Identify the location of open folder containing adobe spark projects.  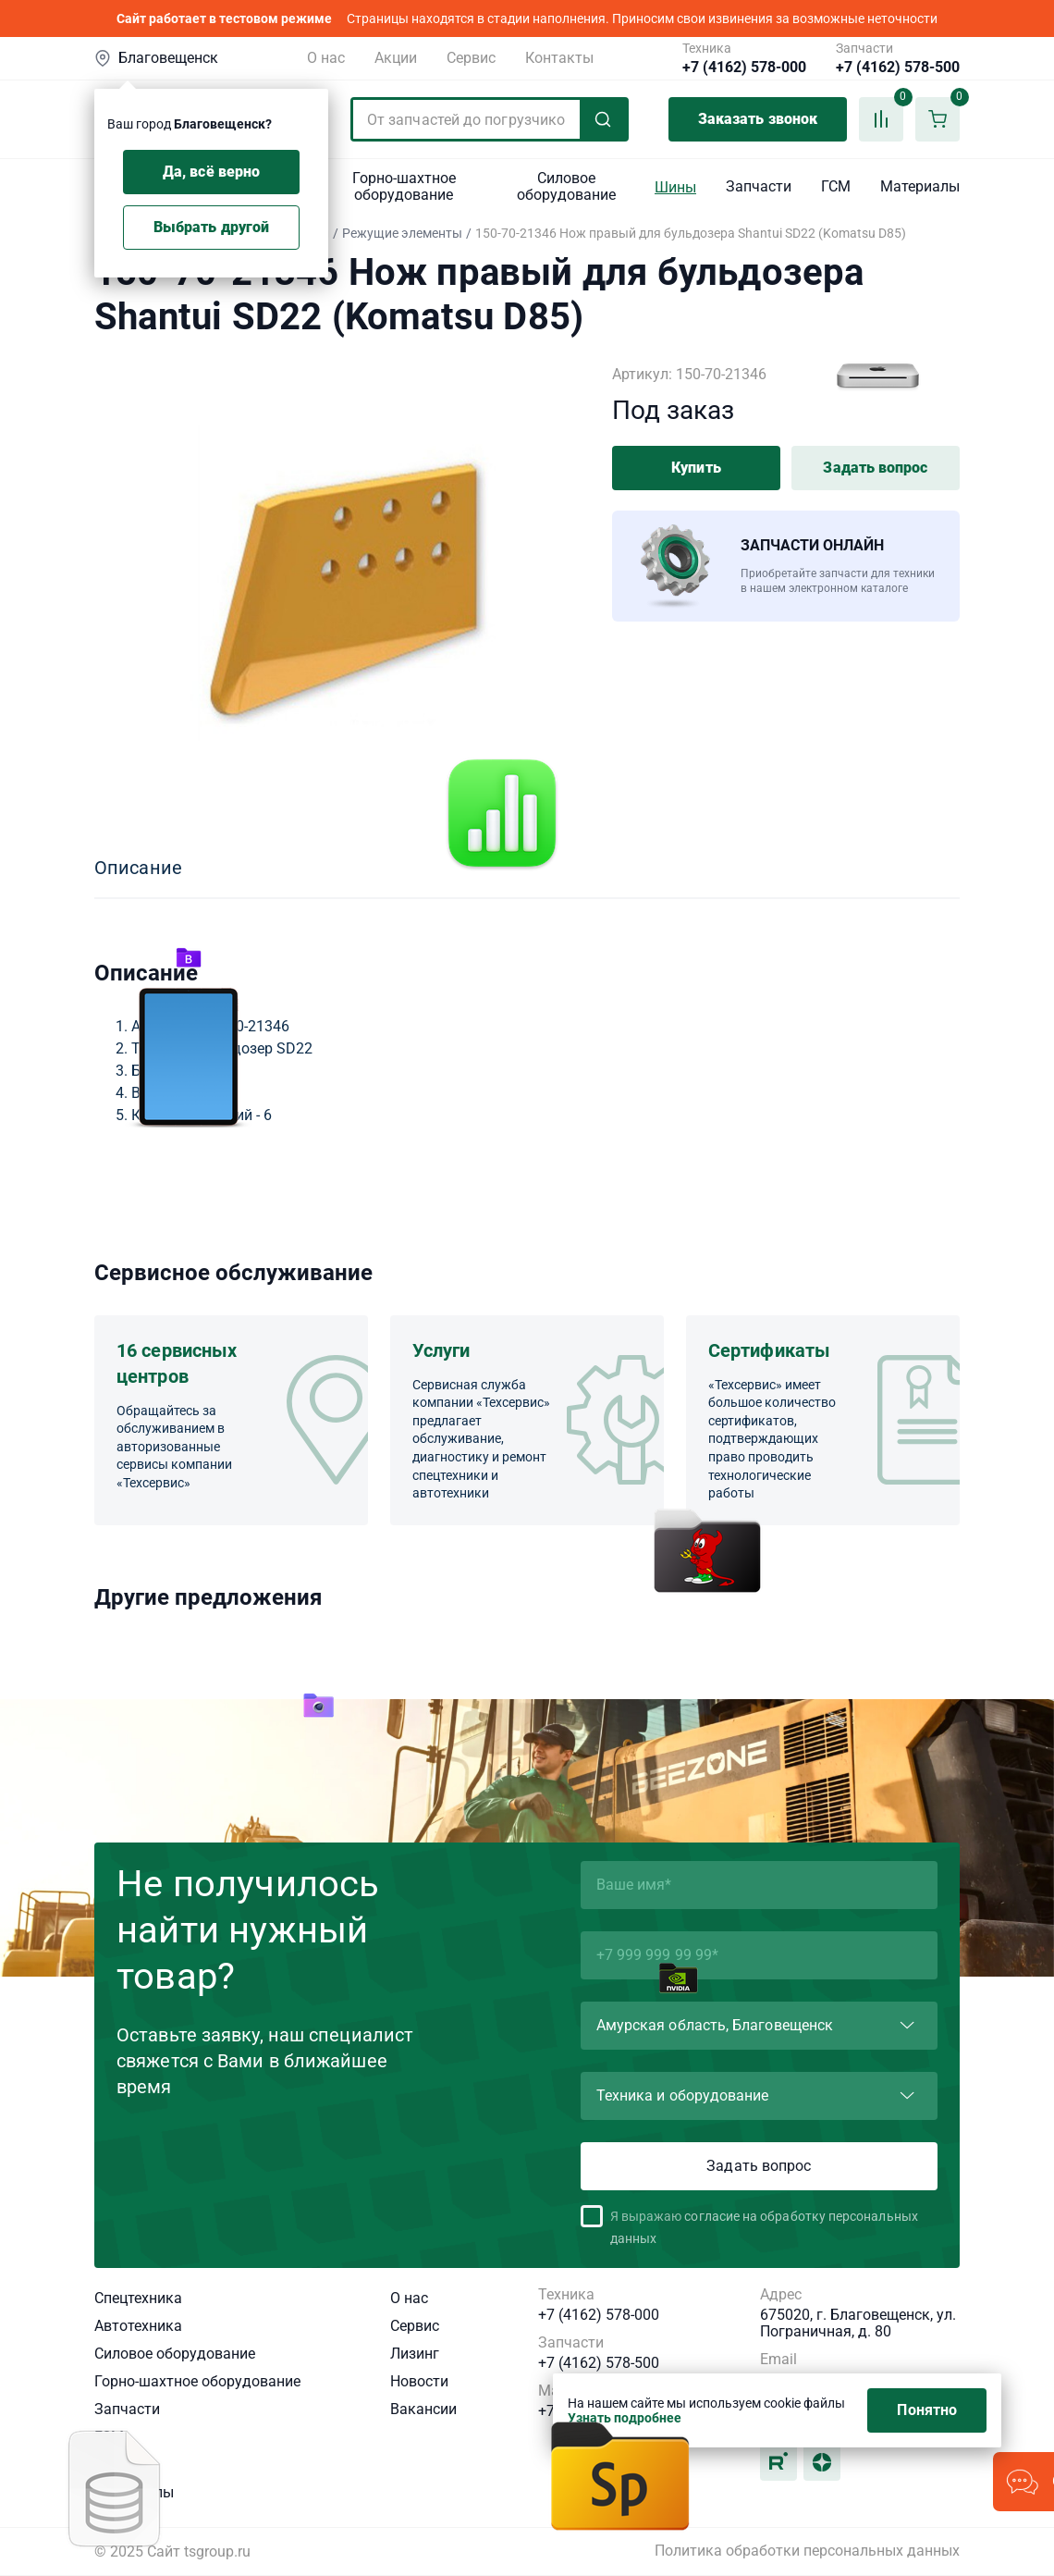
(619, 2480).